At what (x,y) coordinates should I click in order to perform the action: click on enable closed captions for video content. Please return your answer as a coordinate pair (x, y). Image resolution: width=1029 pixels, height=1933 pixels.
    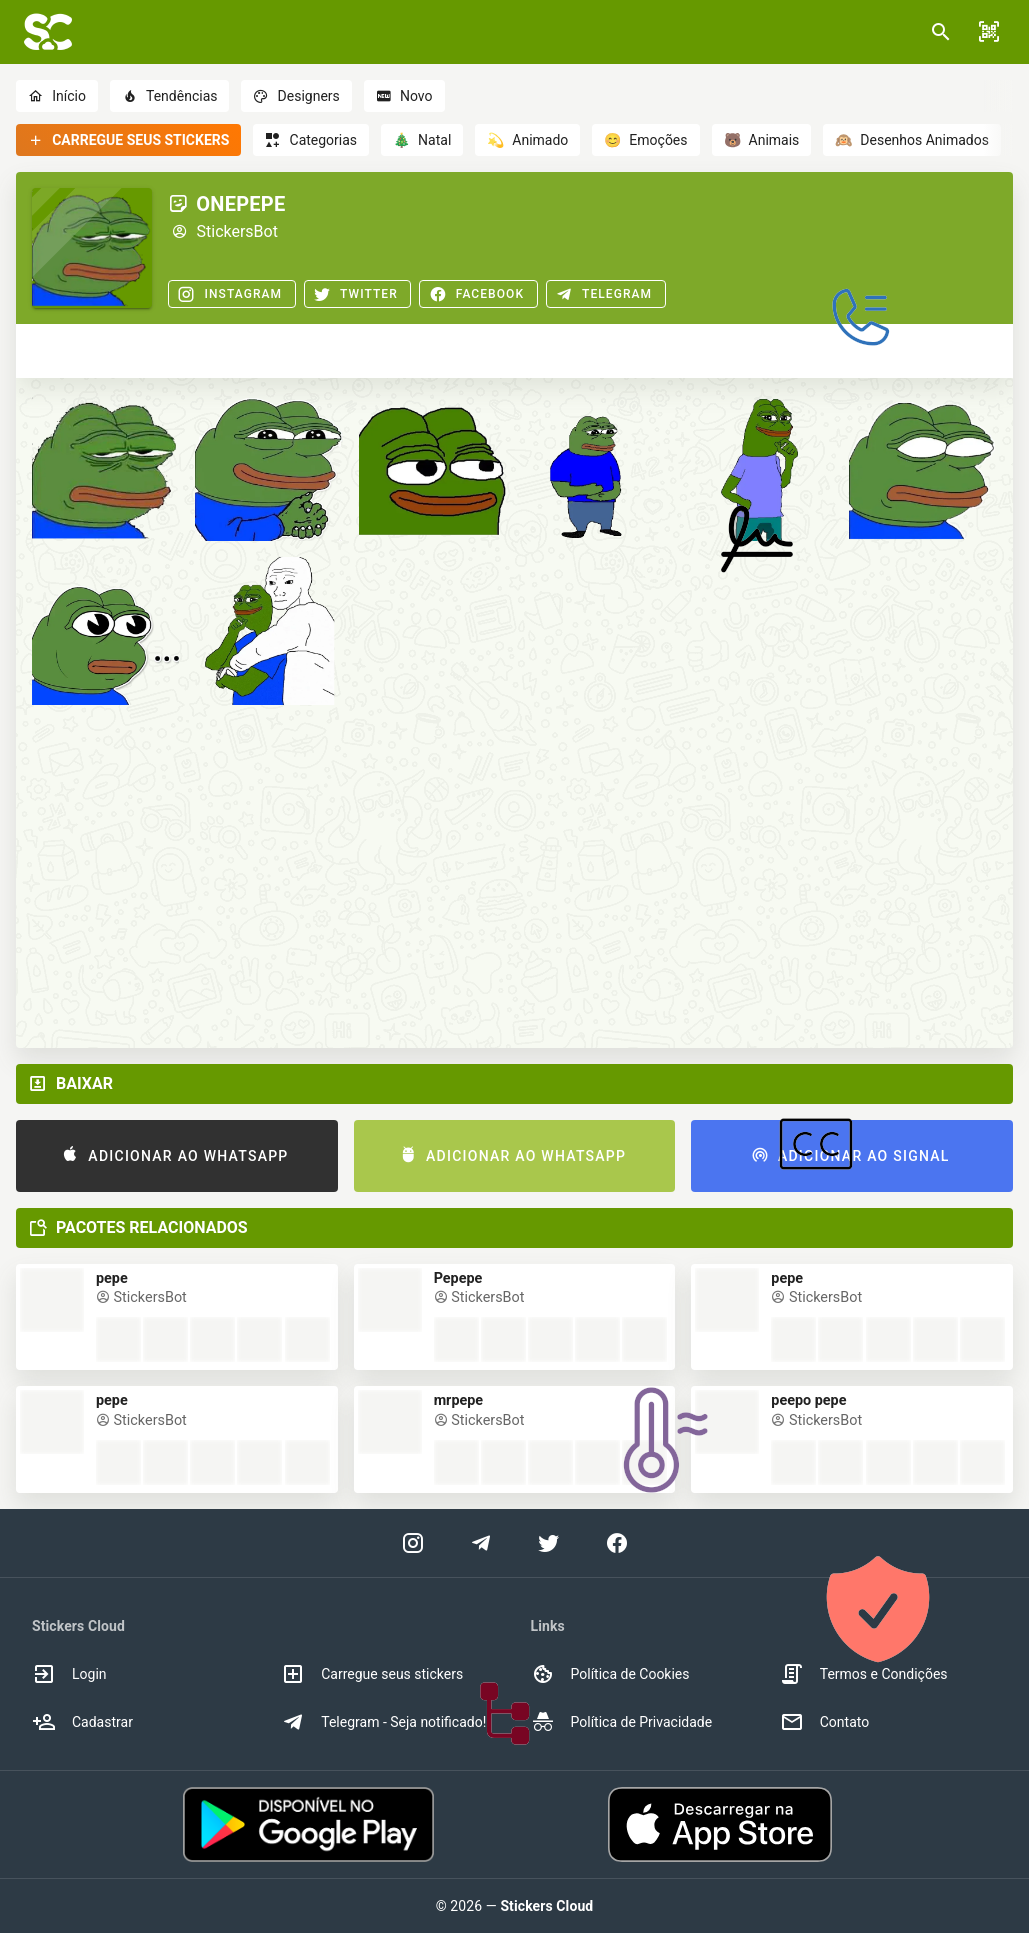
    Looking at the image, I should click on (816, 1144).